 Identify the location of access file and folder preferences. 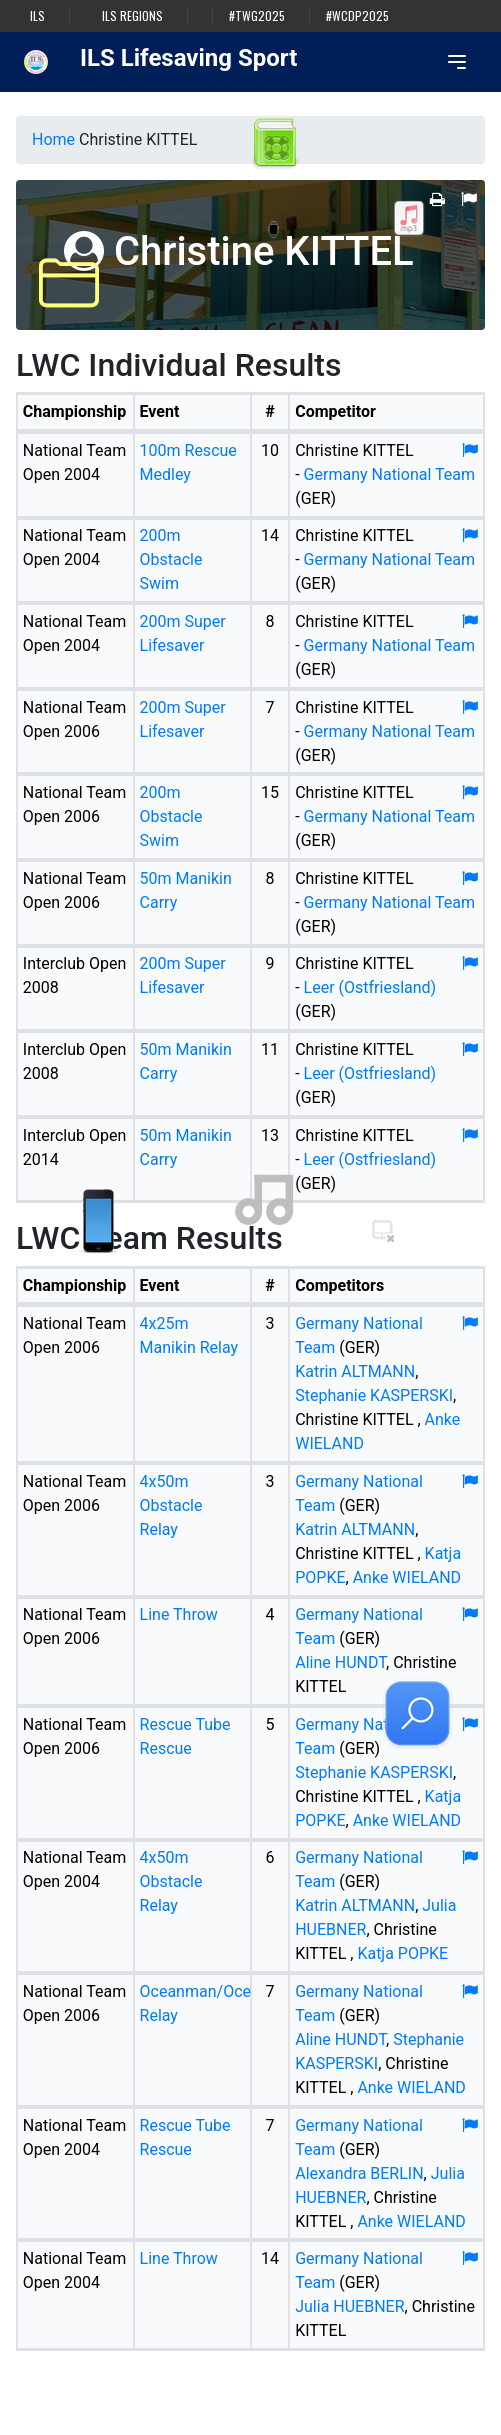
(69, 281).